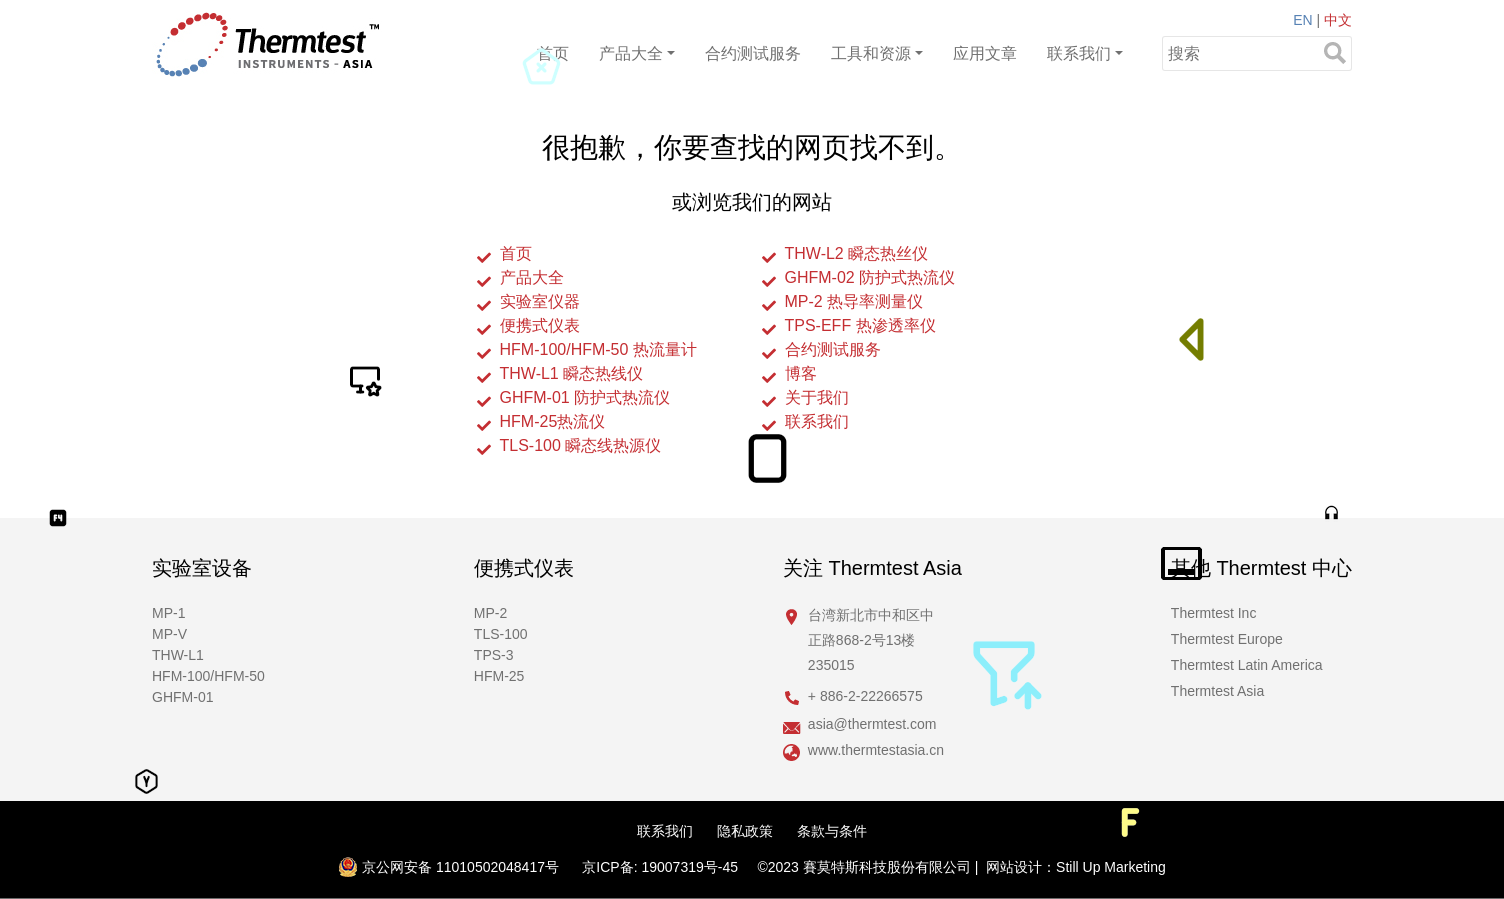 This screenshot has height=899, width=1504. What do you see at coordinates (58, 518) in the screenshot?
I see `keyboard shortcut indicator for F4 function key` at bounding box center [58, 518].